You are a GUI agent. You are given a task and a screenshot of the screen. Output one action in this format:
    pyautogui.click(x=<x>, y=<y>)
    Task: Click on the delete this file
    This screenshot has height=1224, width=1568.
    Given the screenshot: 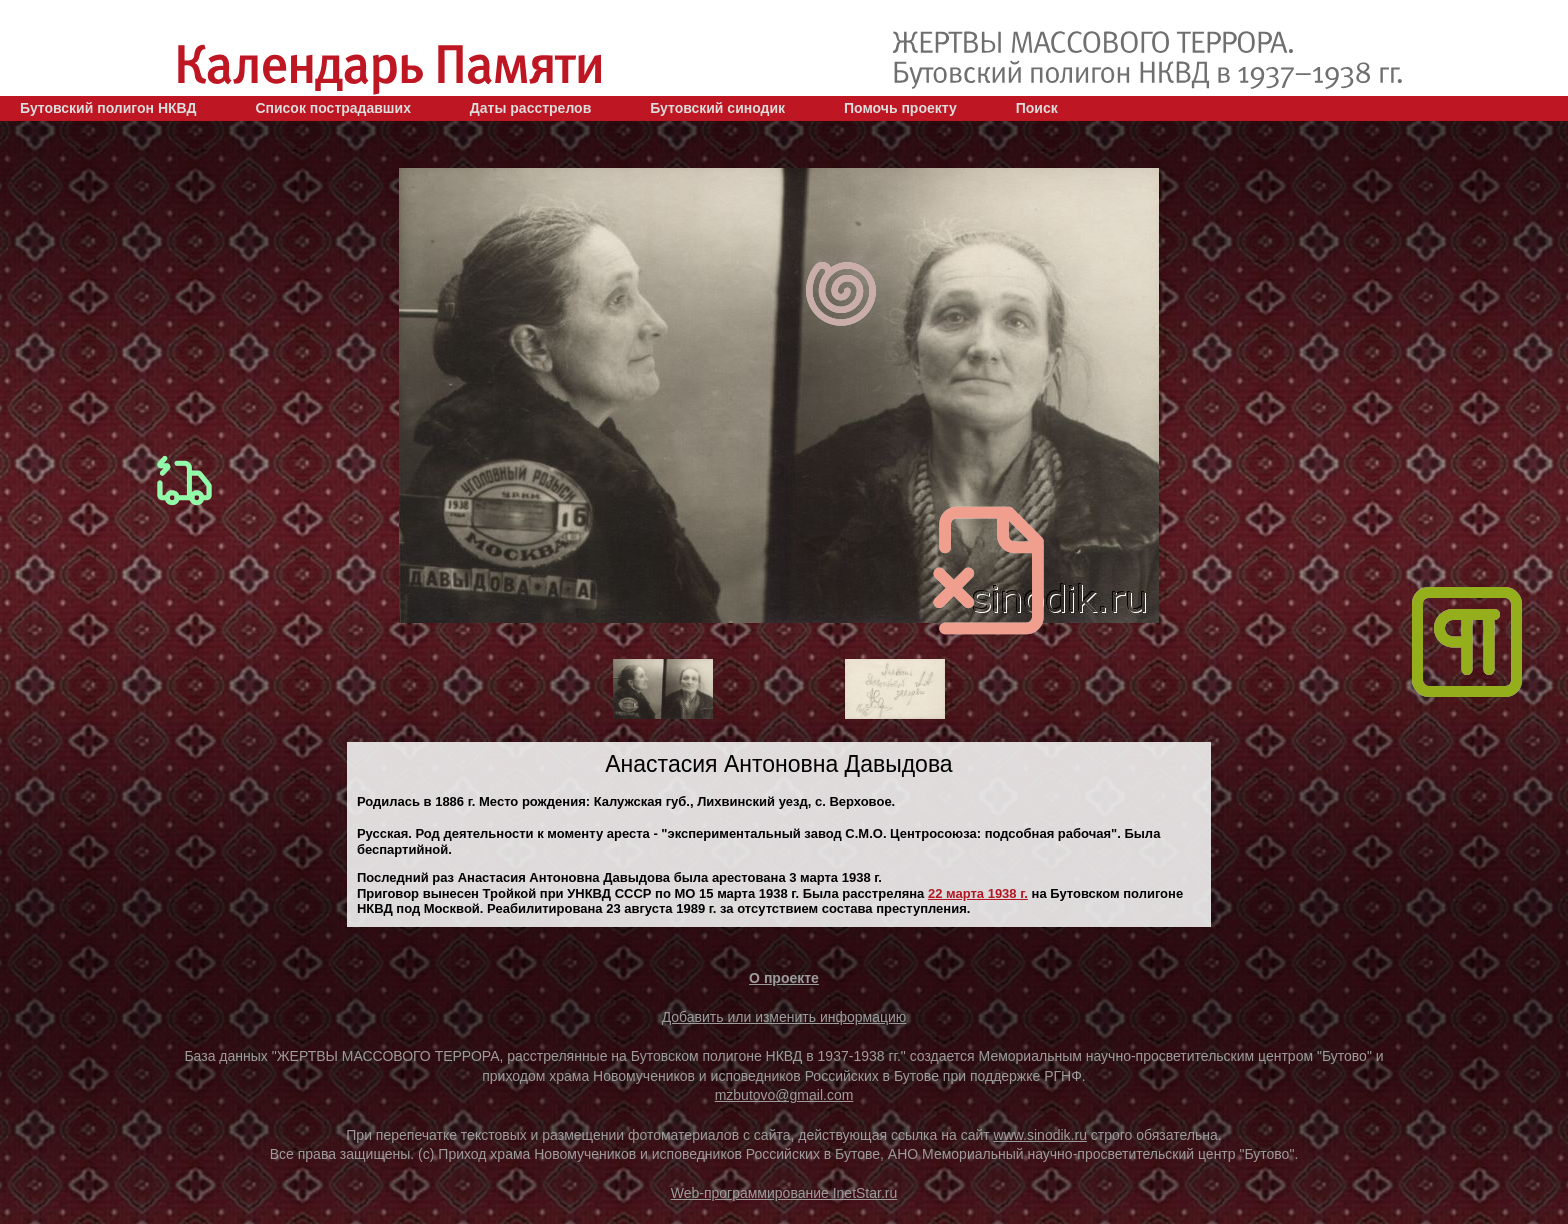 What is the action you would take?
    pyautogui.click(x=991, y=570)
    